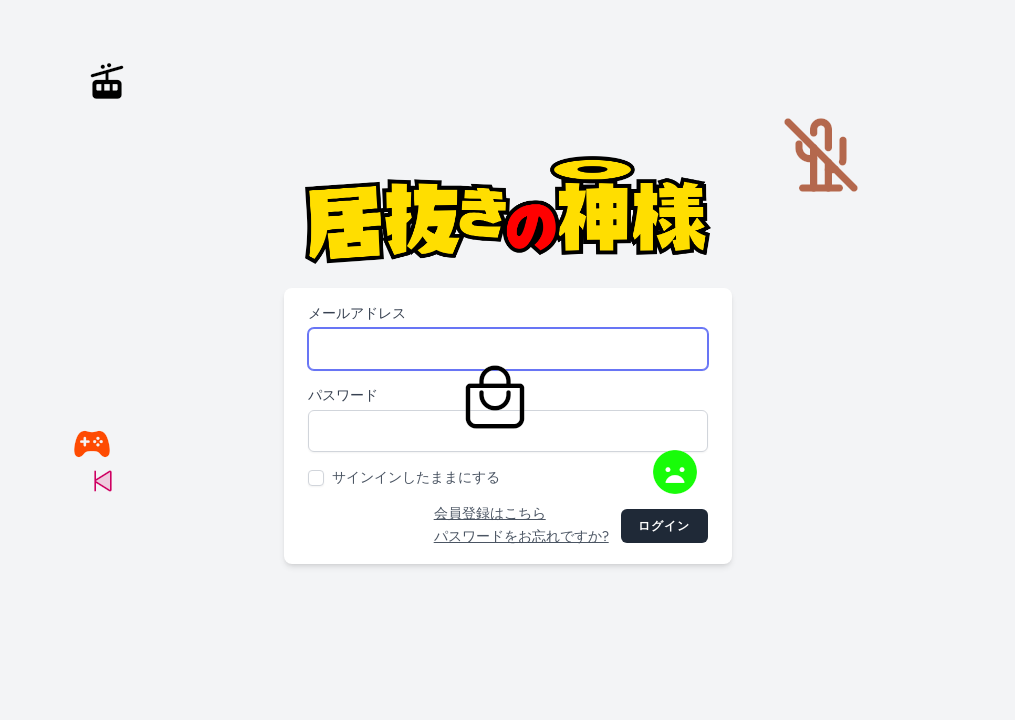  Describe the element at coordinates (821, 155) in the screenshot. I see `disable desert or arid climate mode` at that location.